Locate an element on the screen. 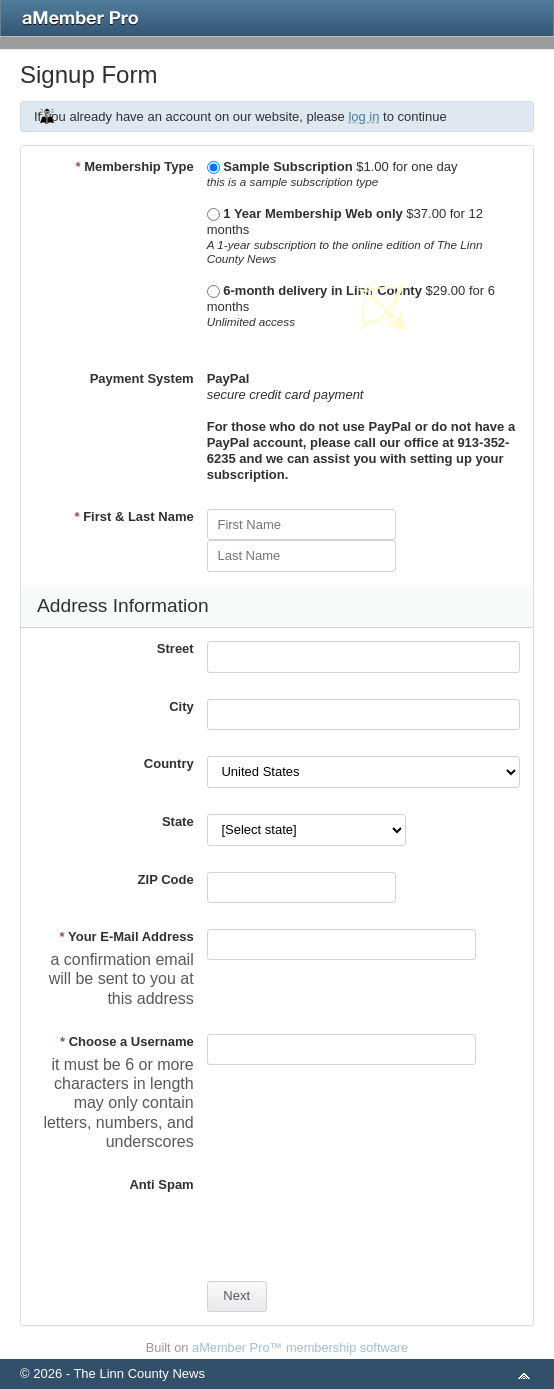  equip ranged weapon is located at coordinates (382, 307).